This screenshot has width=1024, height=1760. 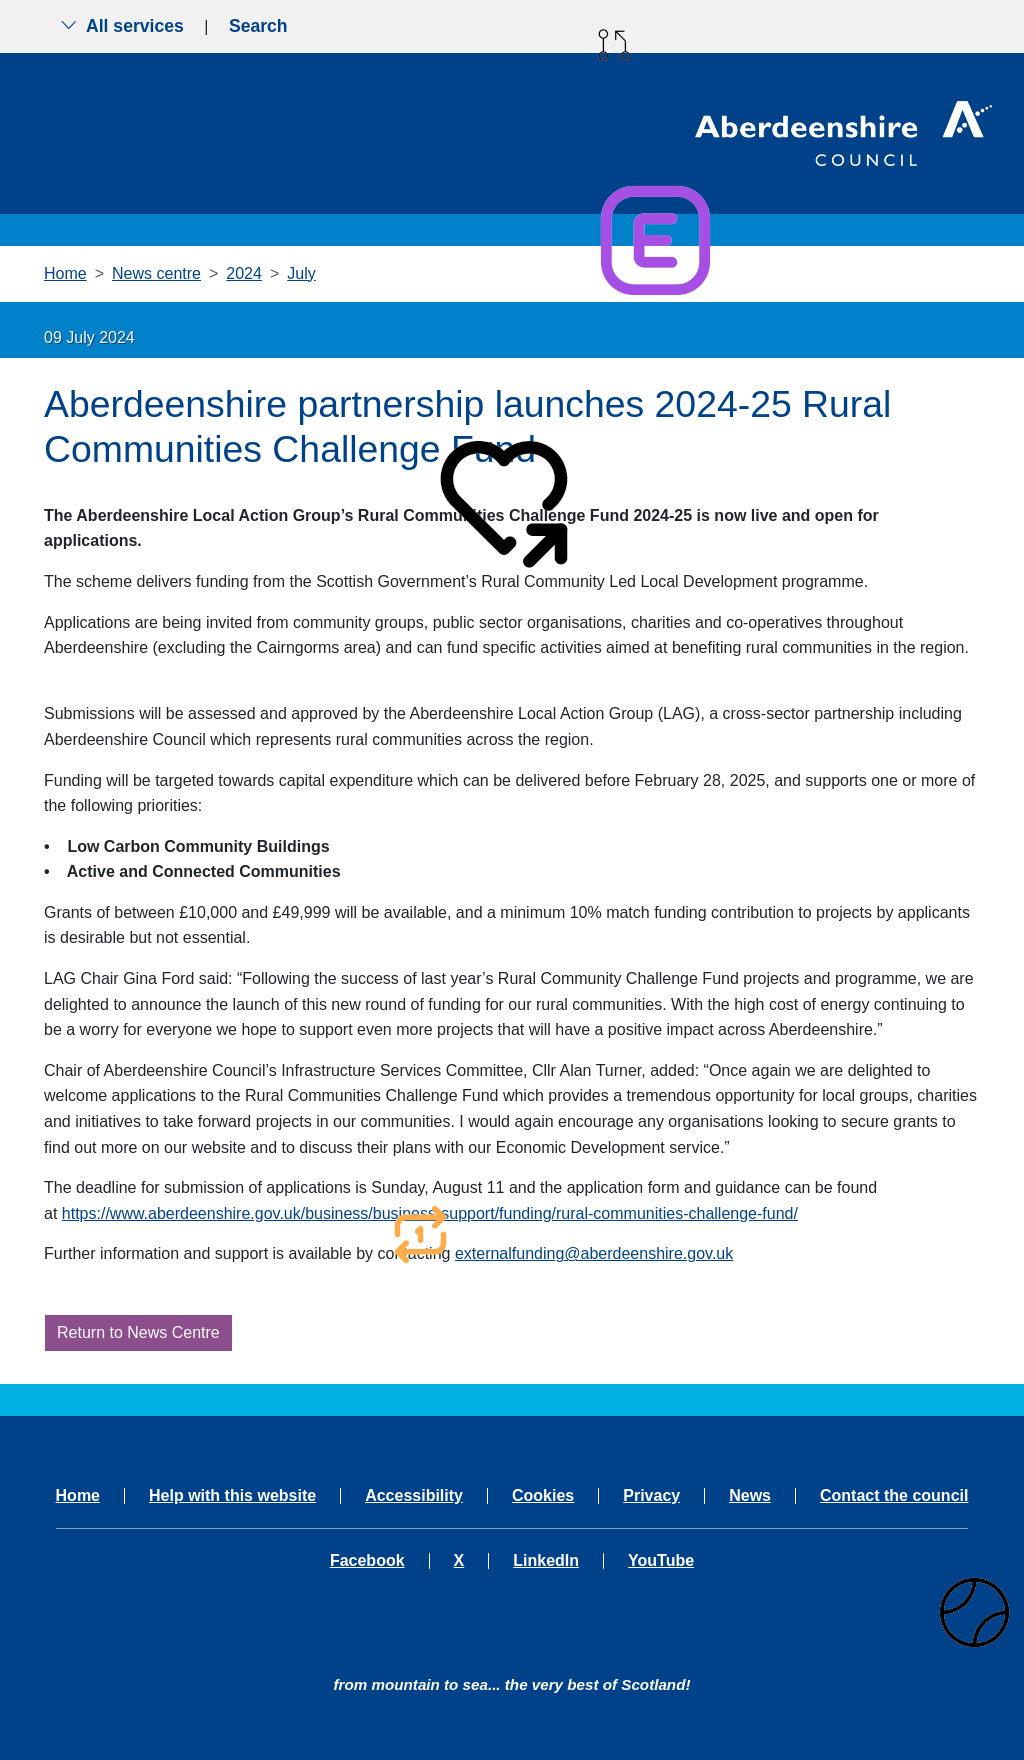 What do you see at coordinates (655, 240) in the screenshot?
I see `visit etsy store or marketplace` at bounding box center [655, 240].